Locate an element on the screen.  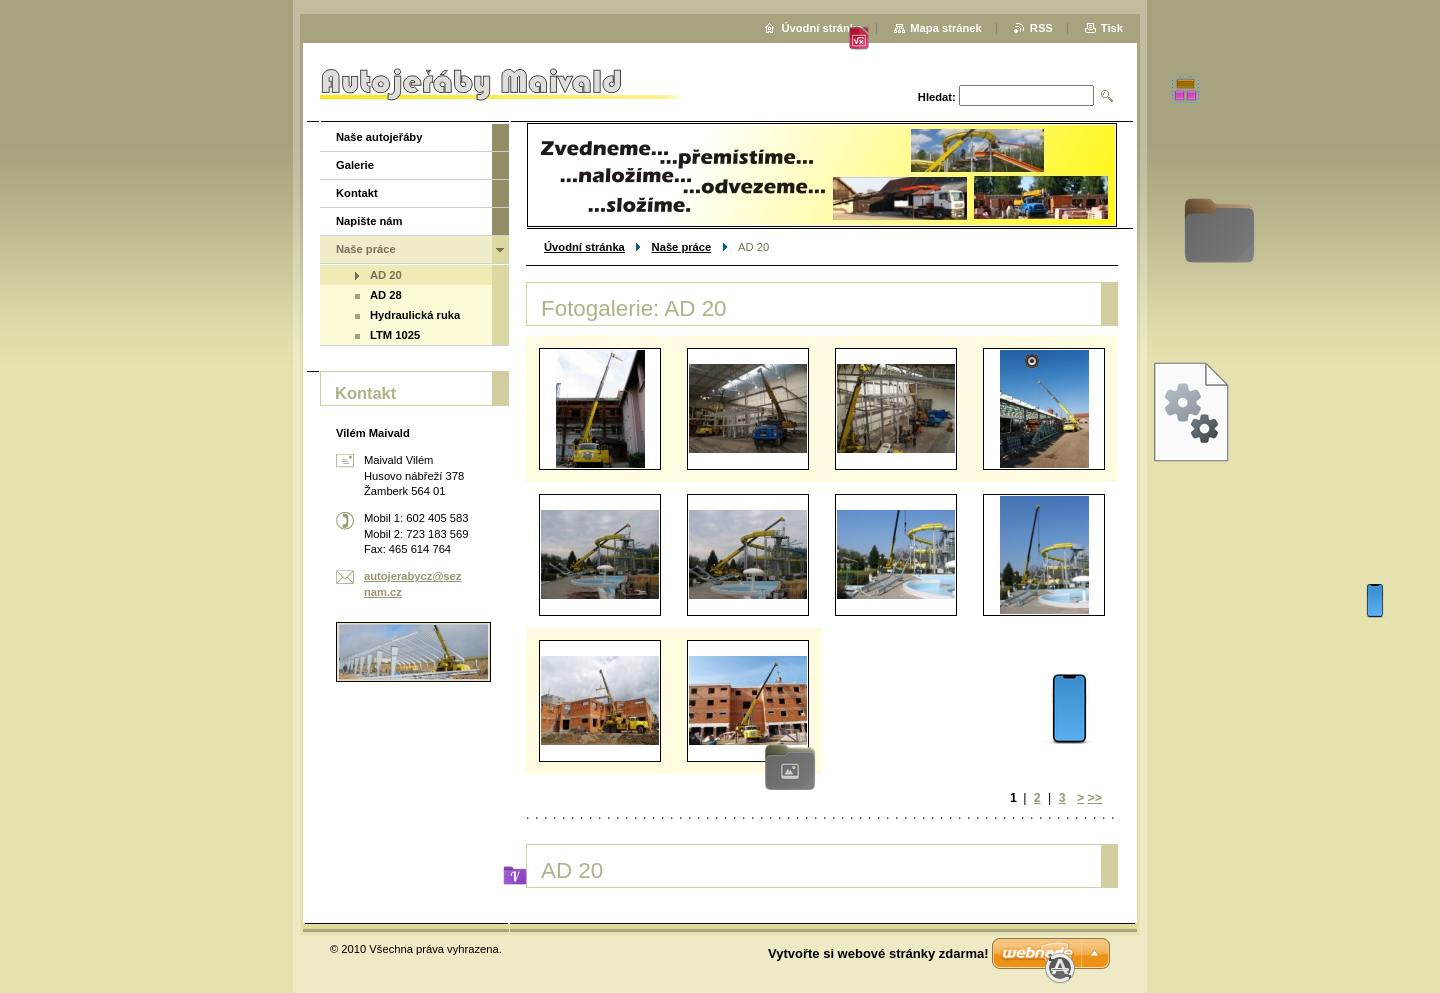
open your pictures folder is located at coordinates (790, 767).